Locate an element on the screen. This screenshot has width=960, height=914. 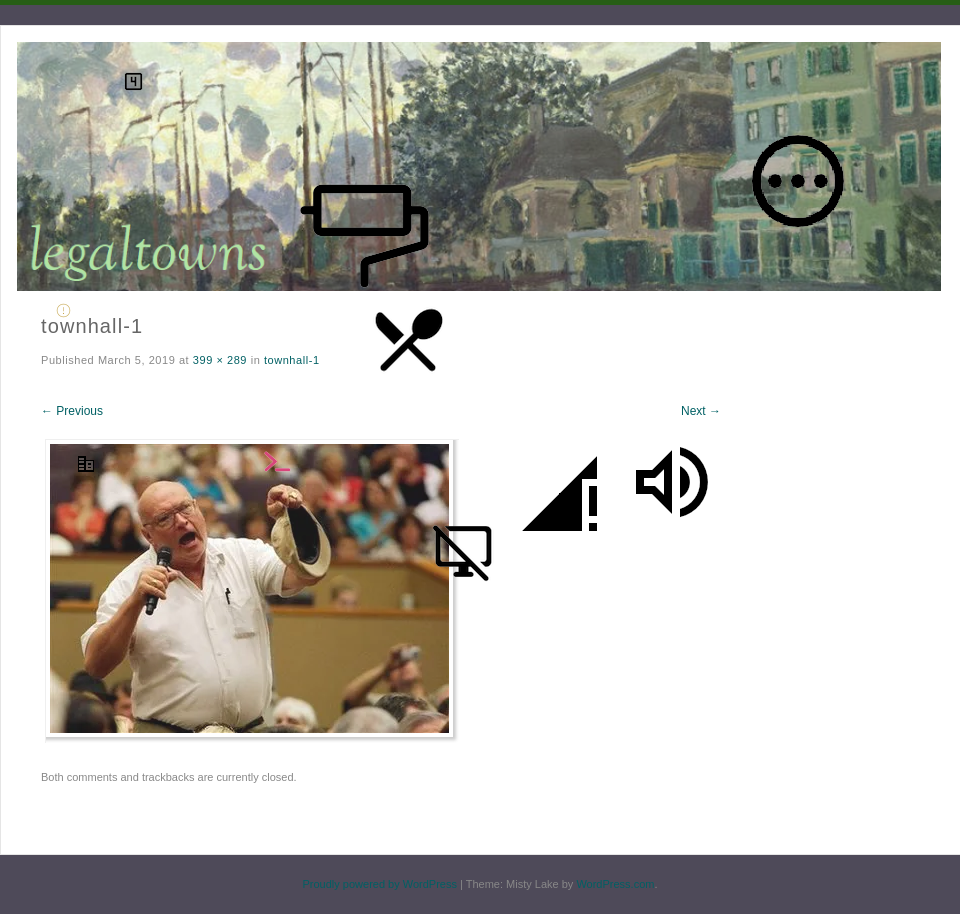
open the command line terminal is located at coordinates (277, 461).